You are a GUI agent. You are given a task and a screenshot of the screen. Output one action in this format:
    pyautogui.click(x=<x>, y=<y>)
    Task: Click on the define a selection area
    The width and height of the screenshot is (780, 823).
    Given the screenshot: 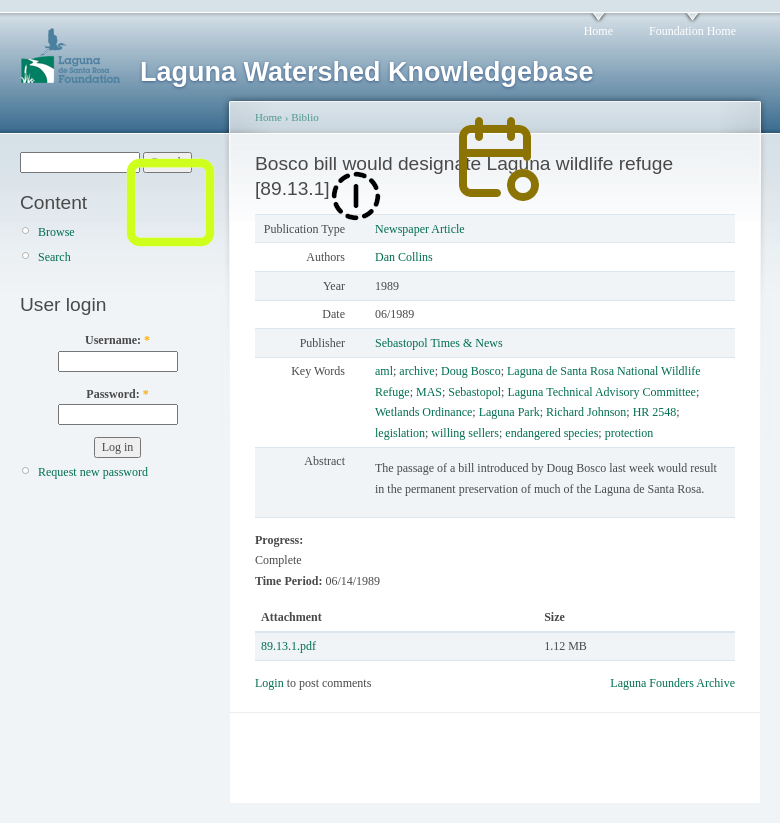 What is the action you would take?
    pyautogui.click(x=170, y=202)
    